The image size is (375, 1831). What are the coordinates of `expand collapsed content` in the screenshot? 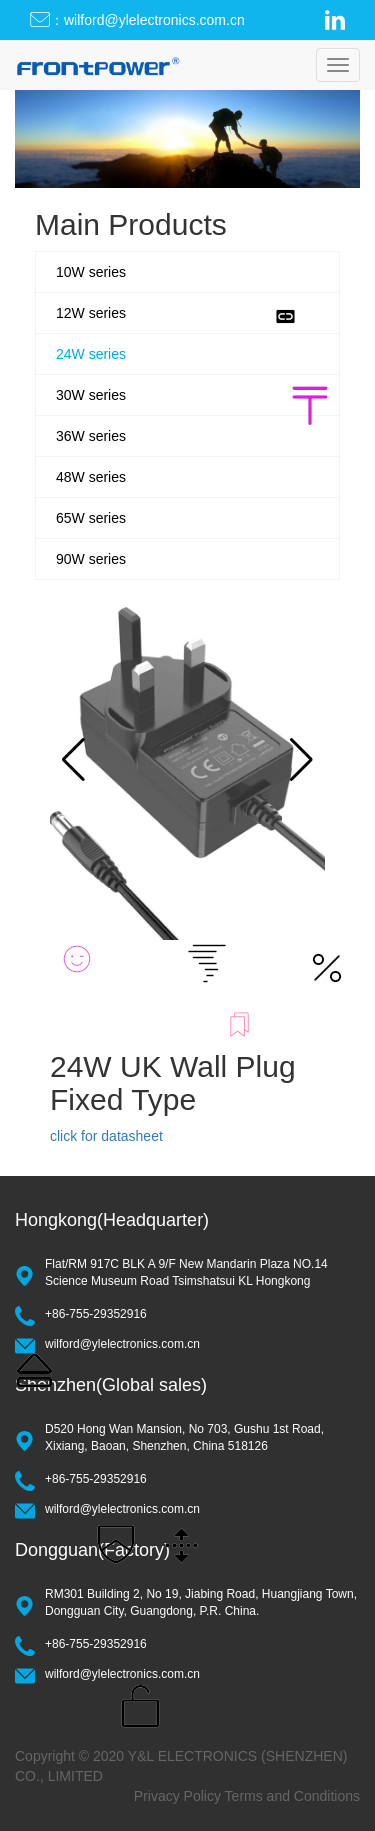 It's located at (181, 1545).